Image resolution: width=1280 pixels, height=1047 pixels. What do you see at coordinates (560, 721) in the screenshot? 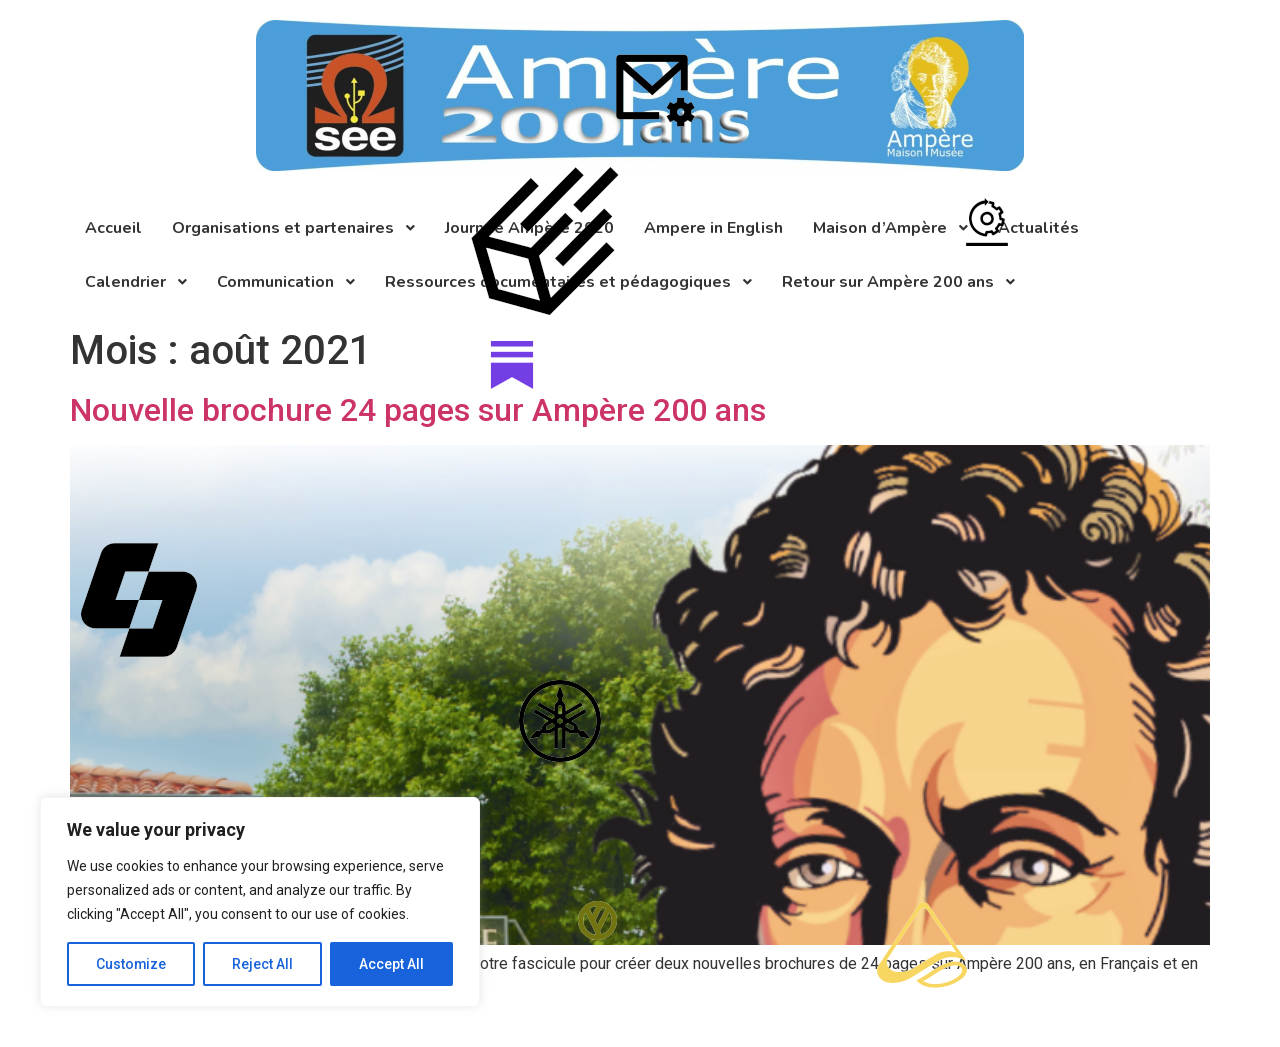
I see `yamaha corporation logo` at bounding box center [560, 721].